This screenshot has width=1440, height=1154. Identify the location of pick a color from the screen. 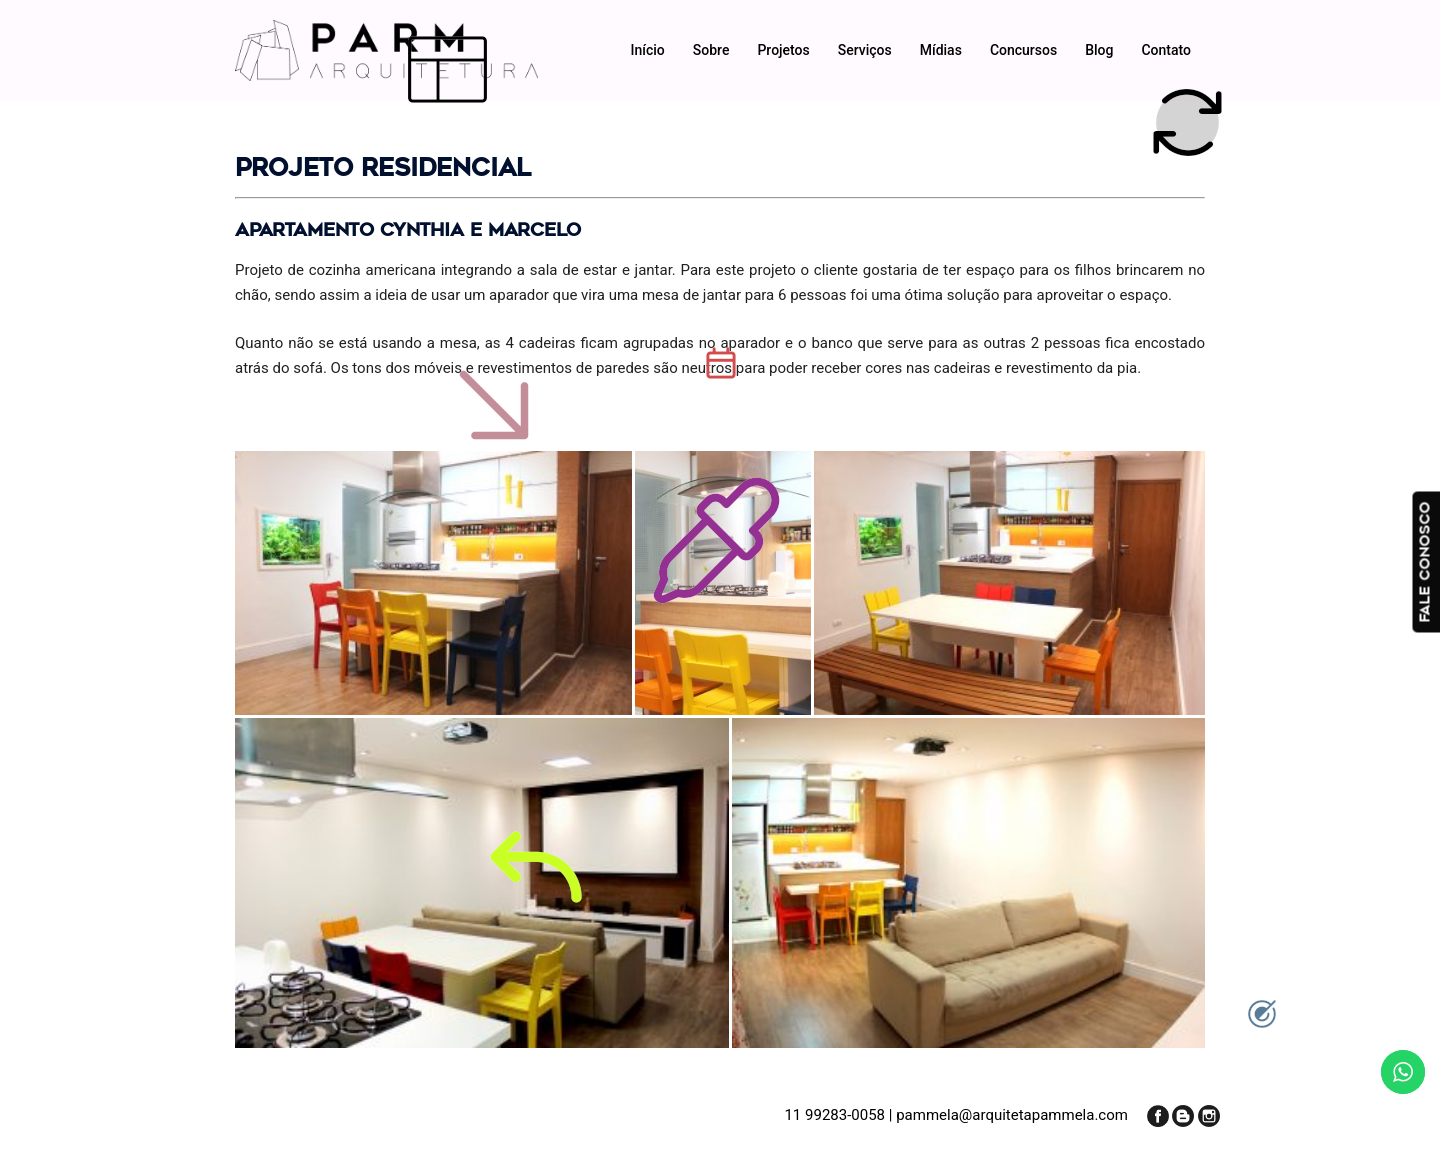
(716, 540).